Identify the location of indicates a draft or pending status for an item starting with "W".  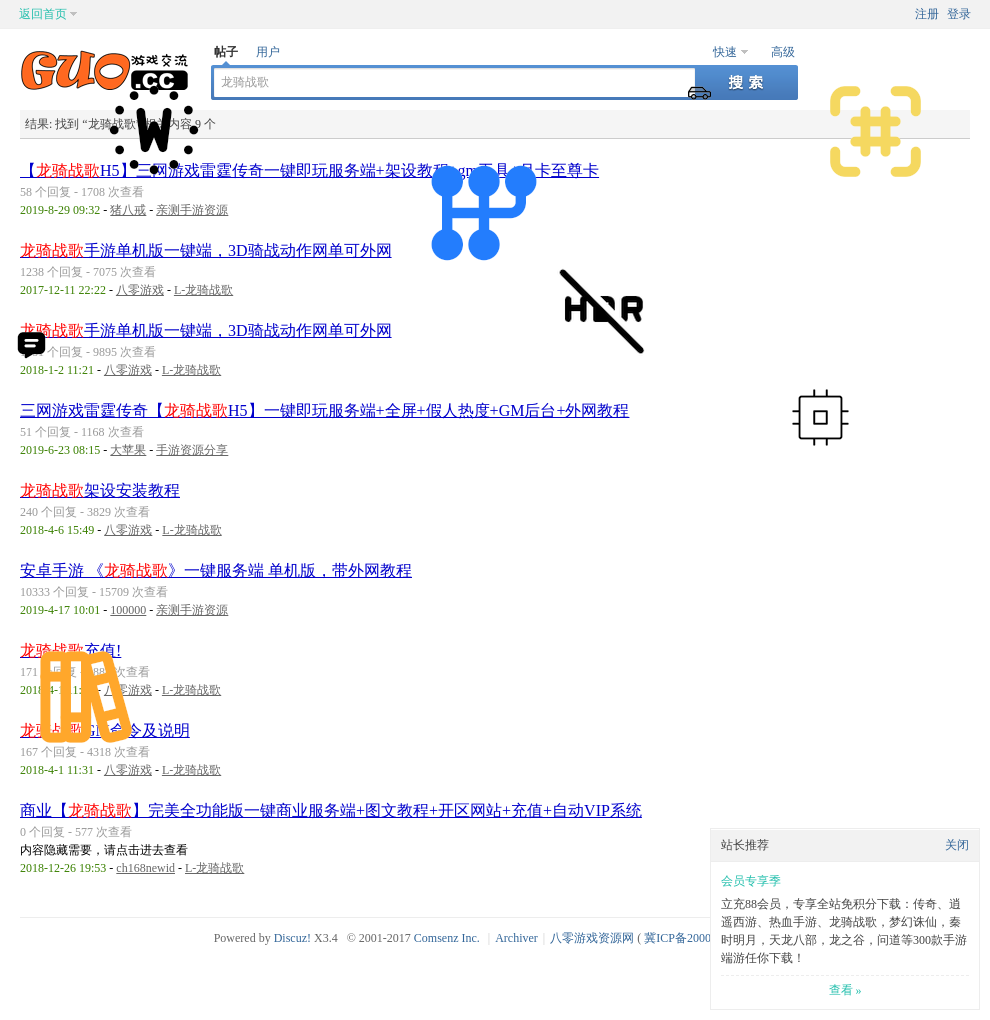
(154, 130).